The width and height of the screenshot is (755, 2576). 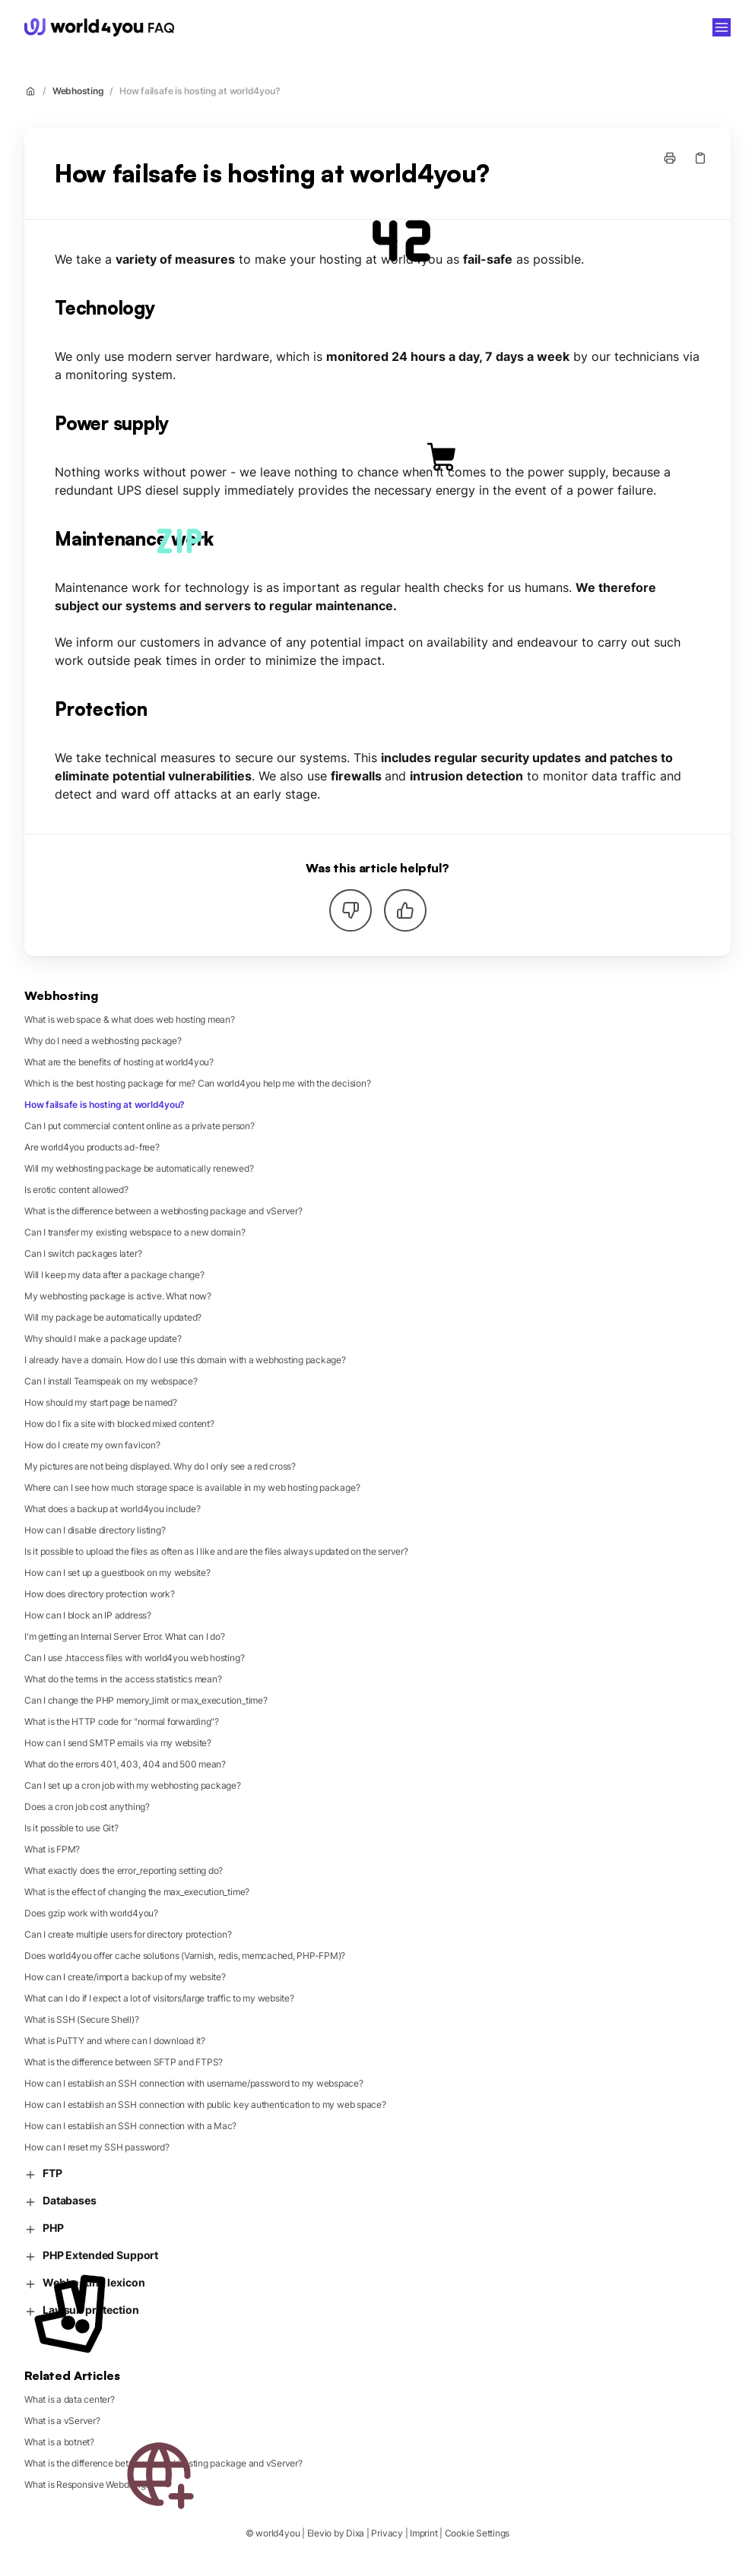 What do you see at coordinates (70, 2314) in the screenshot?
I see `open the Deliveroo food delivery app` at bounding box center [70, 2314].